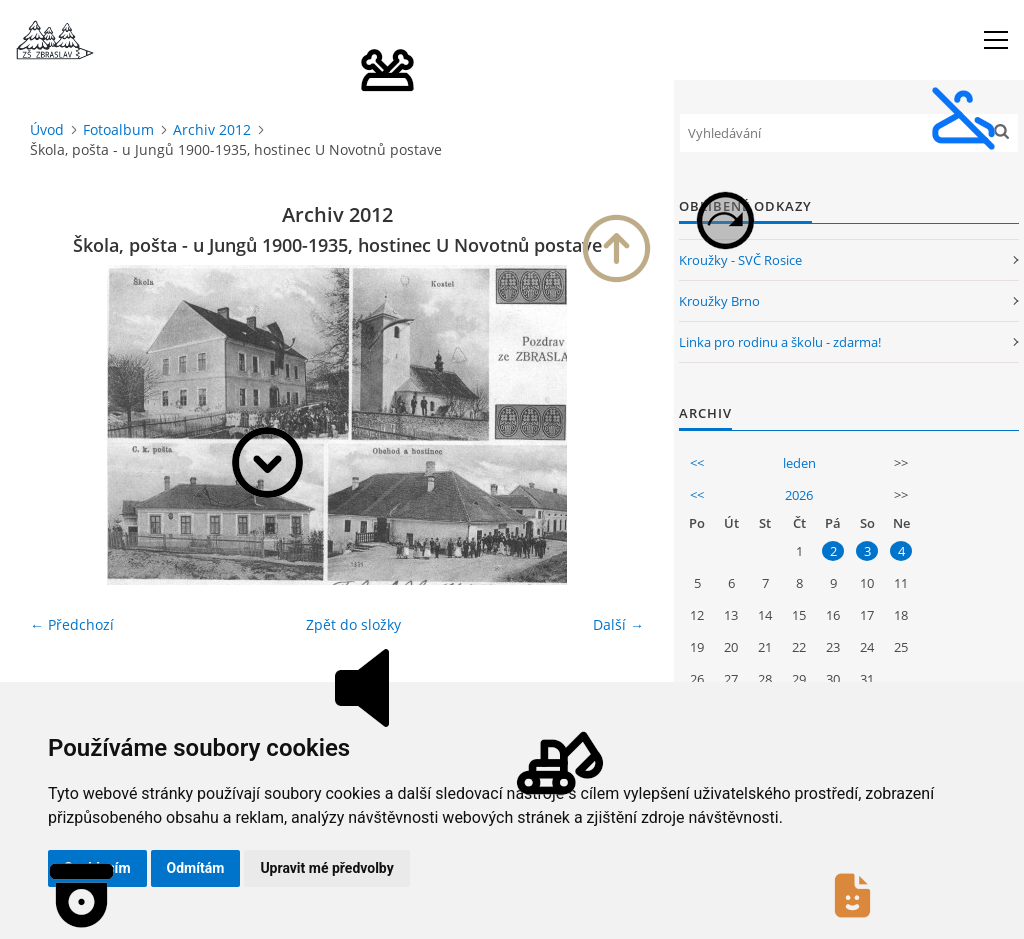 Image resolution: width=1024 pixels, height=939 pixels. Describe the element at coordinates (725, 220) in the screenshot. I see `skip to the next scheduled item or plan` at that location.